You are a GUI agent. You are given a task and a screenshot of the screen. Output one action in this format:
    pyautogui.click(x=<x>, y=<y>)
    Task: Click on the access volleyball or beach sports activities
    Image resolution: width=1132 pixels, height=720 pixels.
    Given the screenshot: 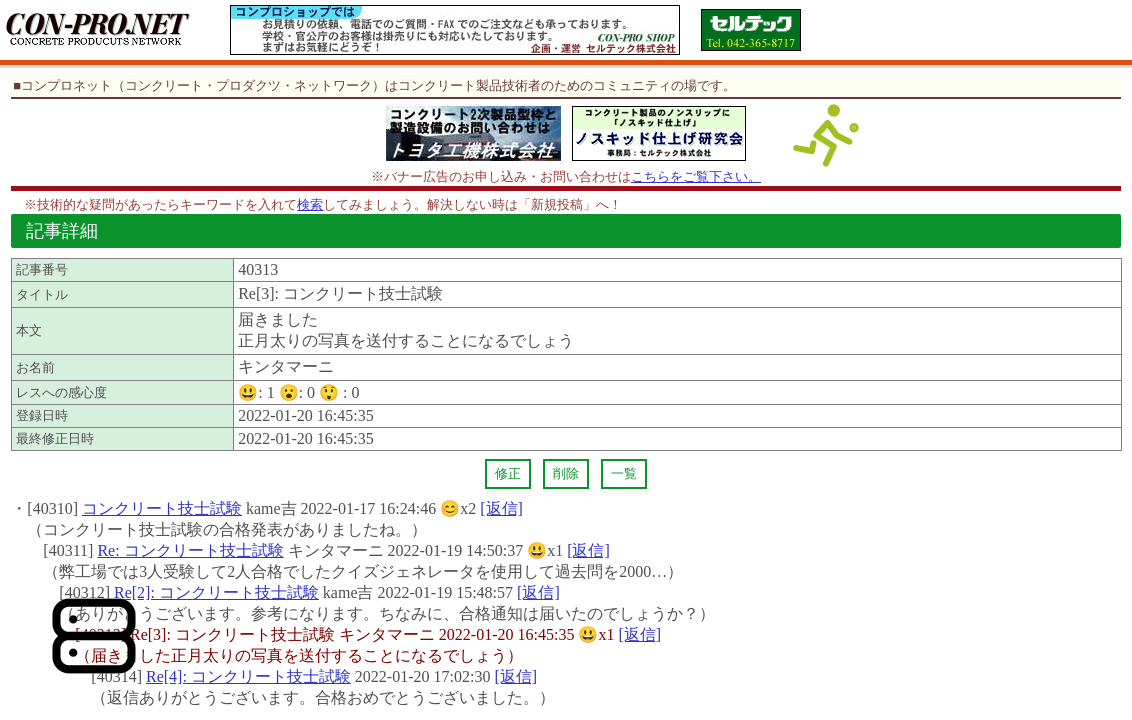 What is the action you would take?
    pyautogui.click(x=827, y=135)
    